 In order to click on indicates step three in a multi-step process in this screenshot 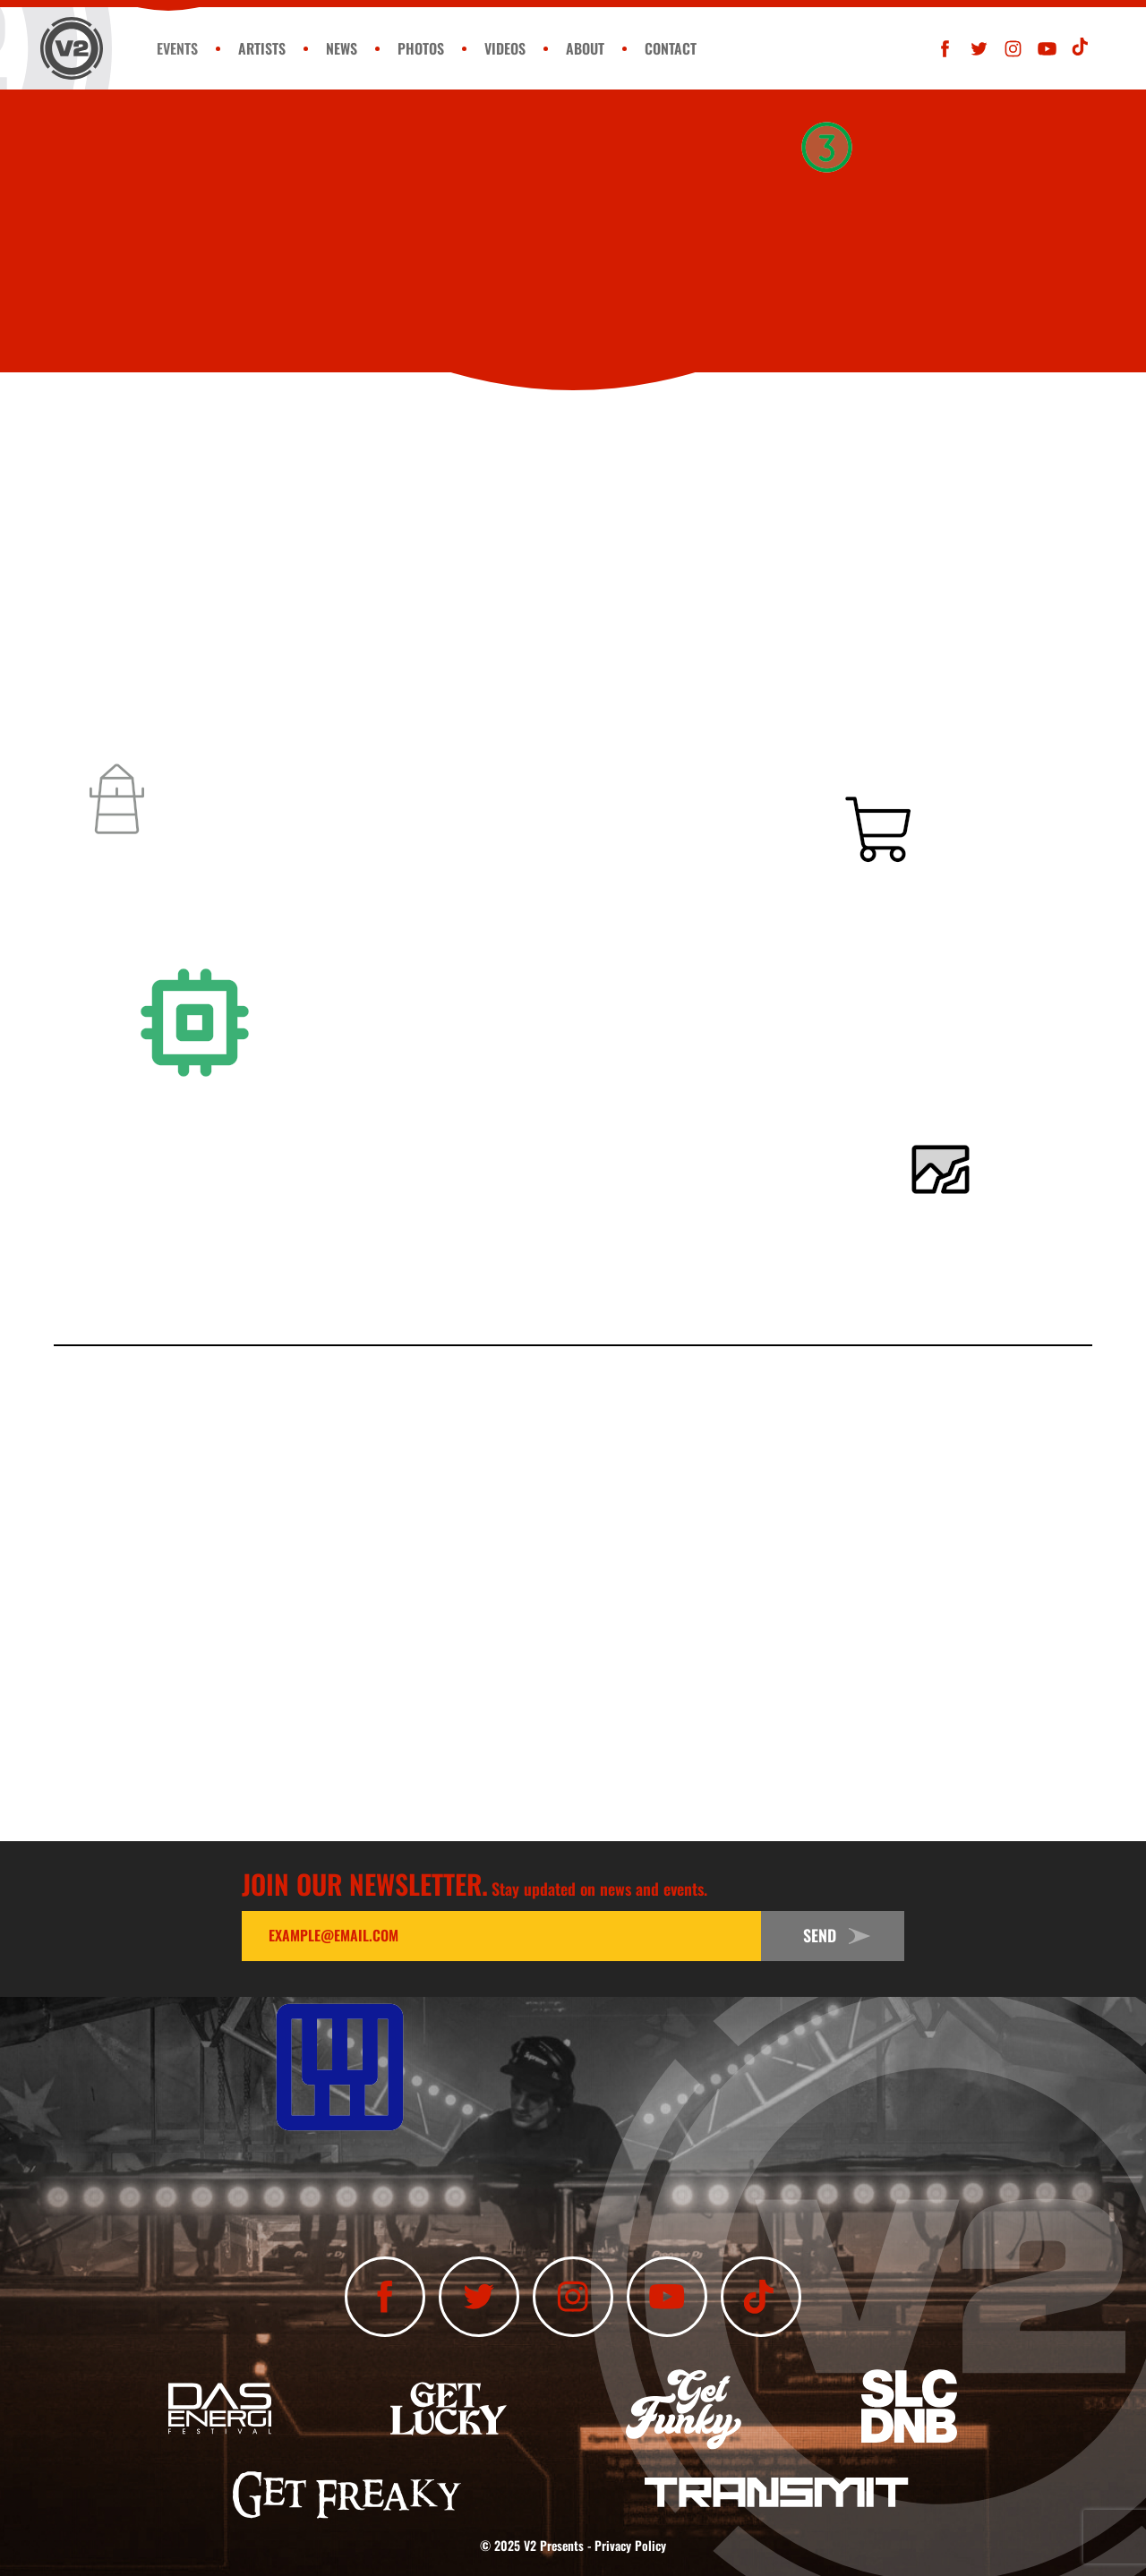, I will do `click(826, 147)`.